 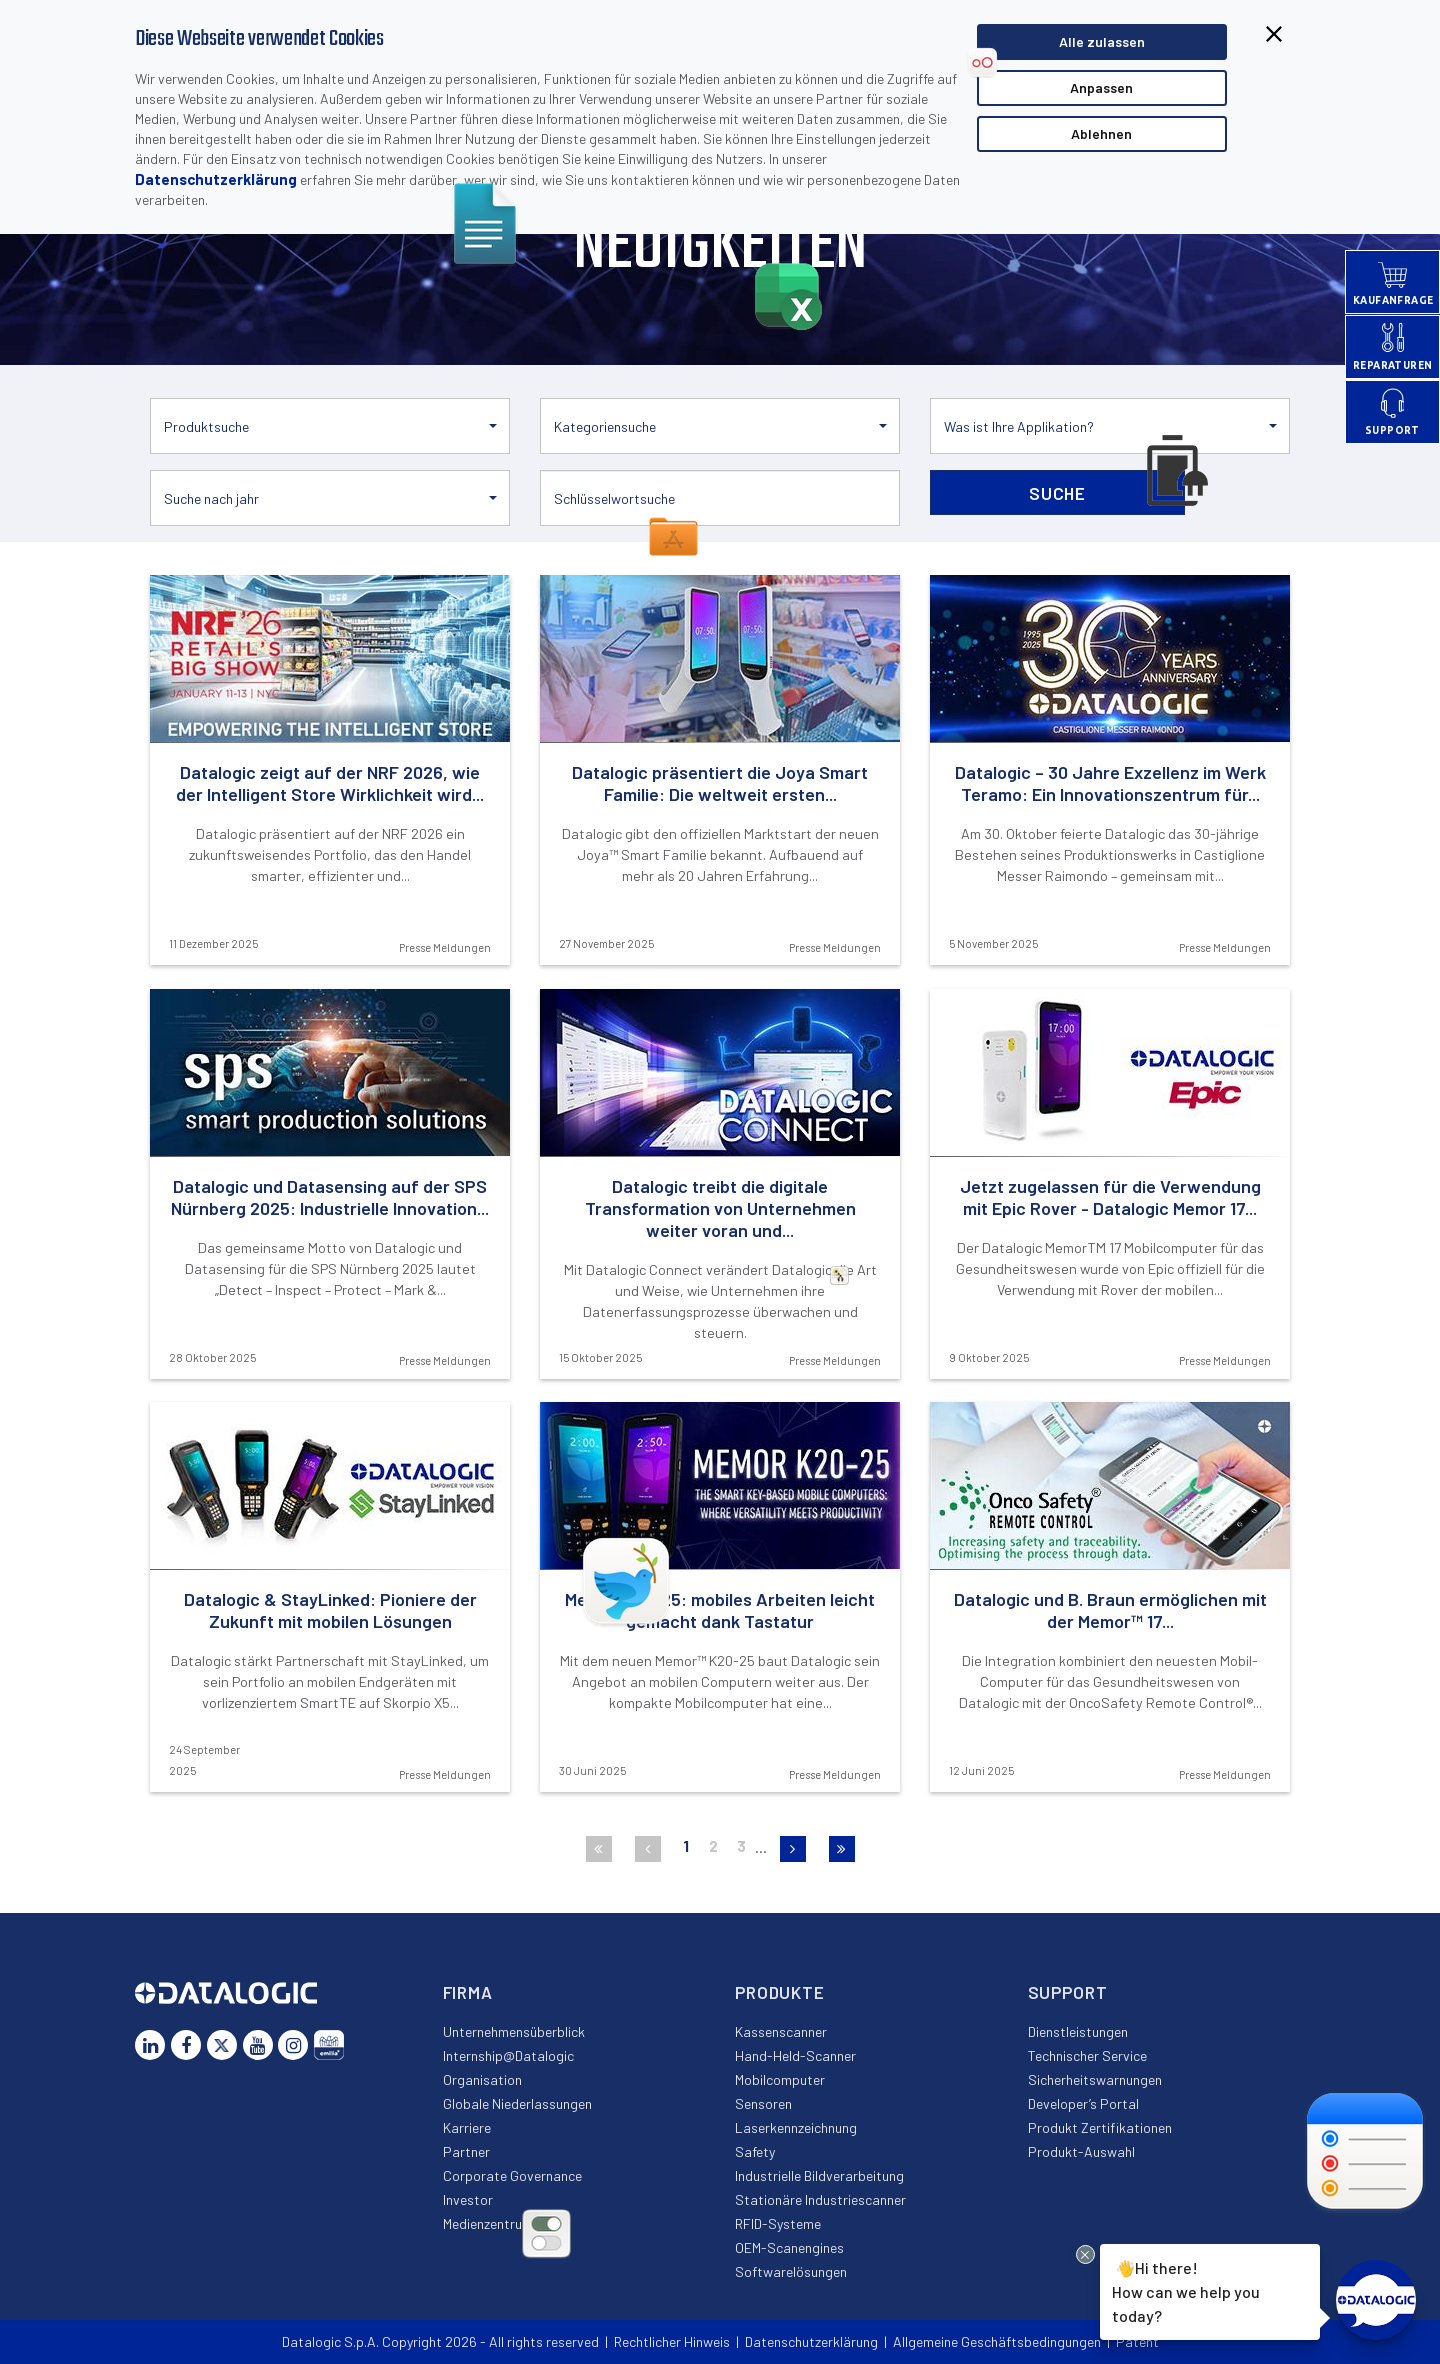 What do you see at coordinates (839, 1275) in the screenshot?
I see `open GNOME Builder development environment` at bounding box center [839, 1275].